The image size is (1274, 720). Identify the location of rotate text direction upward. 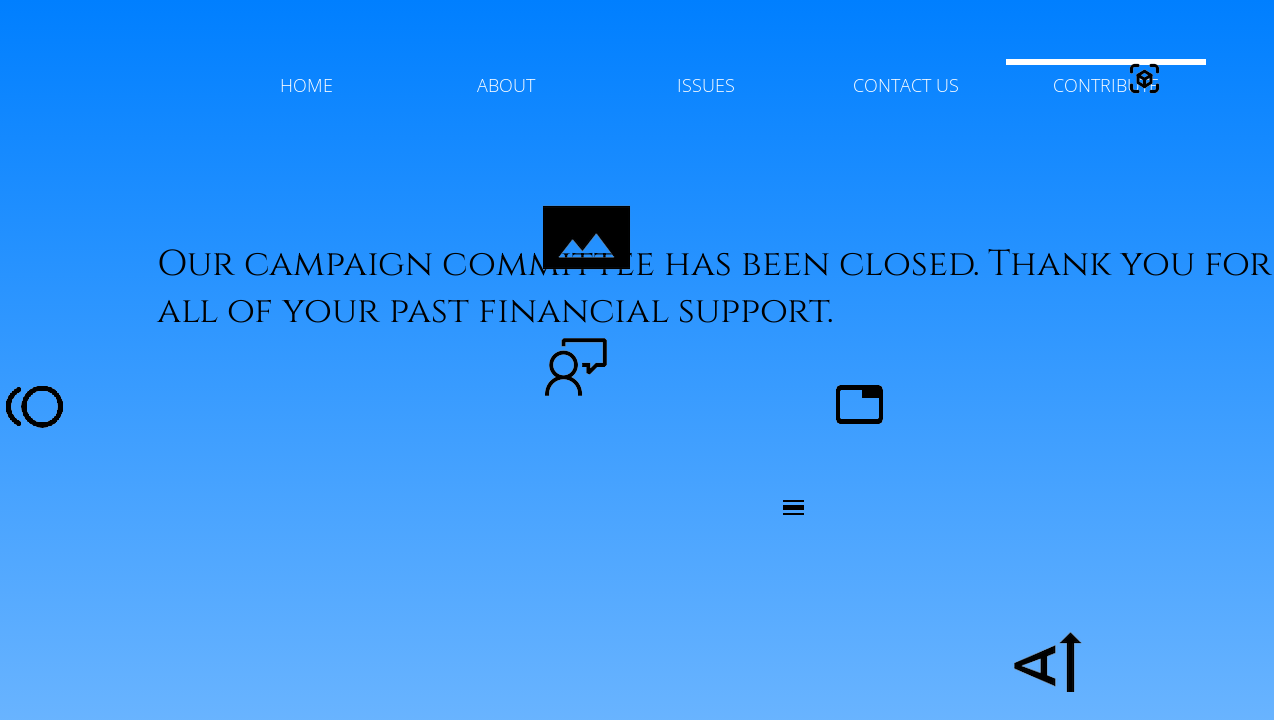
(1048, 662).